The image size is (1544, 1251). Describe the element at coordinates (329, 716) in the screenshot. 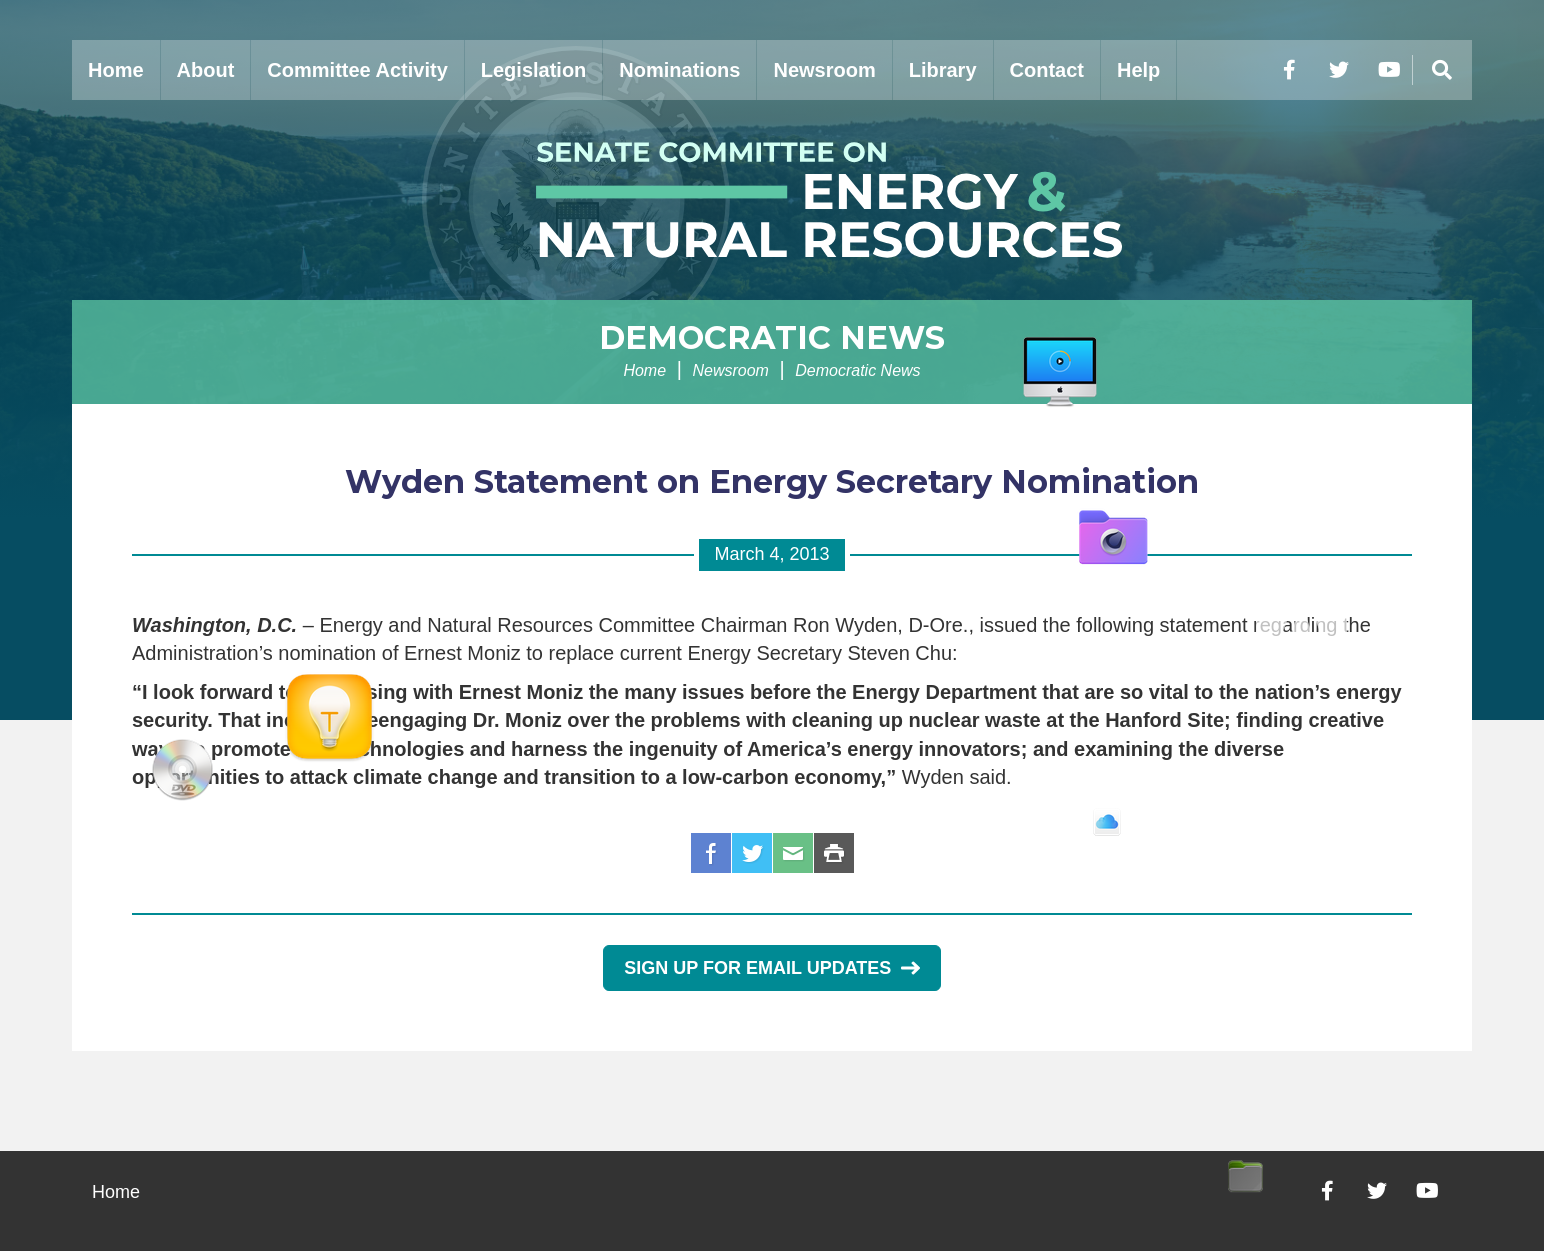

I see `open the tips app for helpful hints and tutorials` at that location.